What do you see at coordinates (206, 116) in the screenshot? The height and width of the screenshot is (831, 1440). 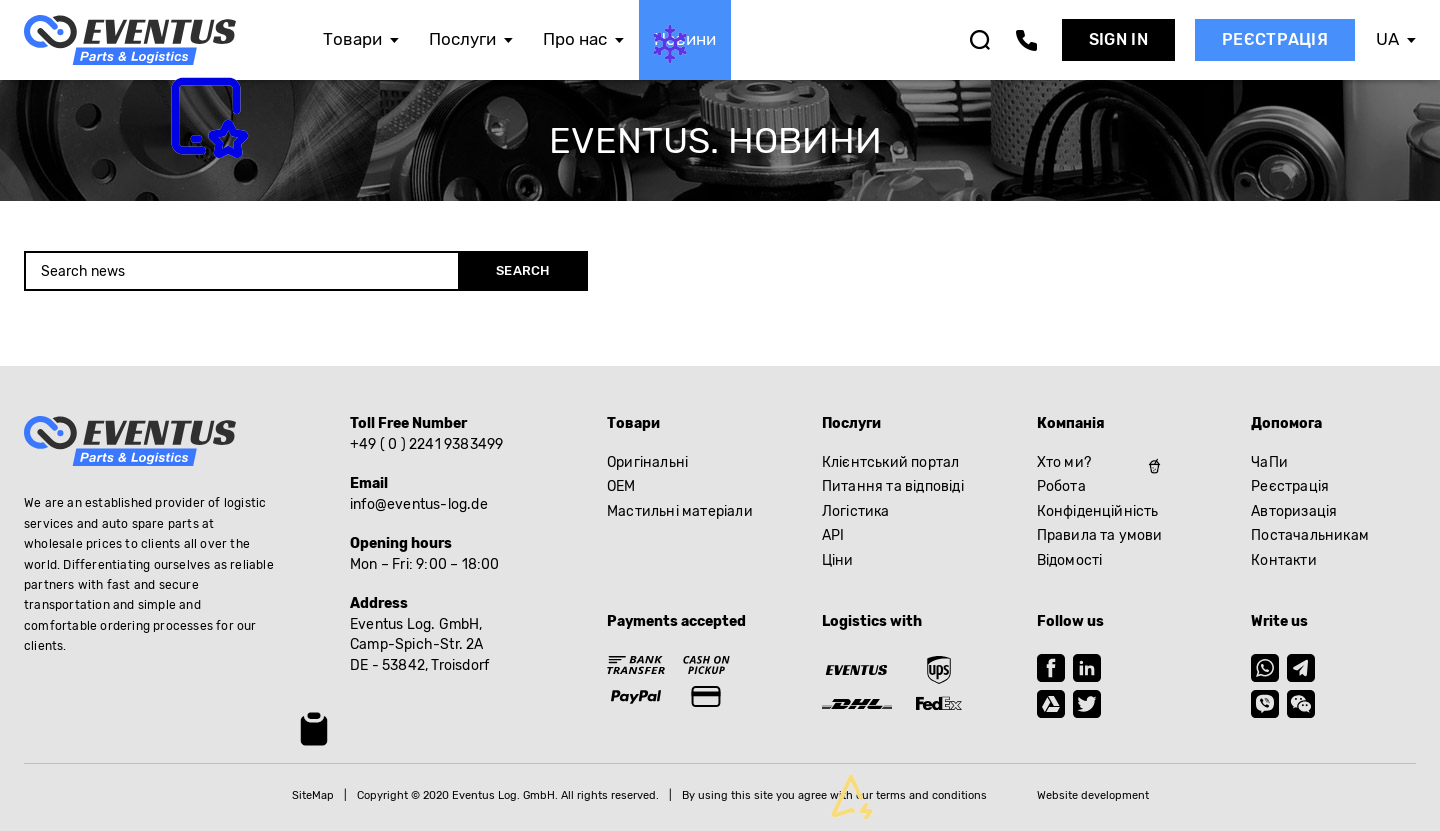 I see `mark this iPad as a favorite device` at bounding box center [206, 116].